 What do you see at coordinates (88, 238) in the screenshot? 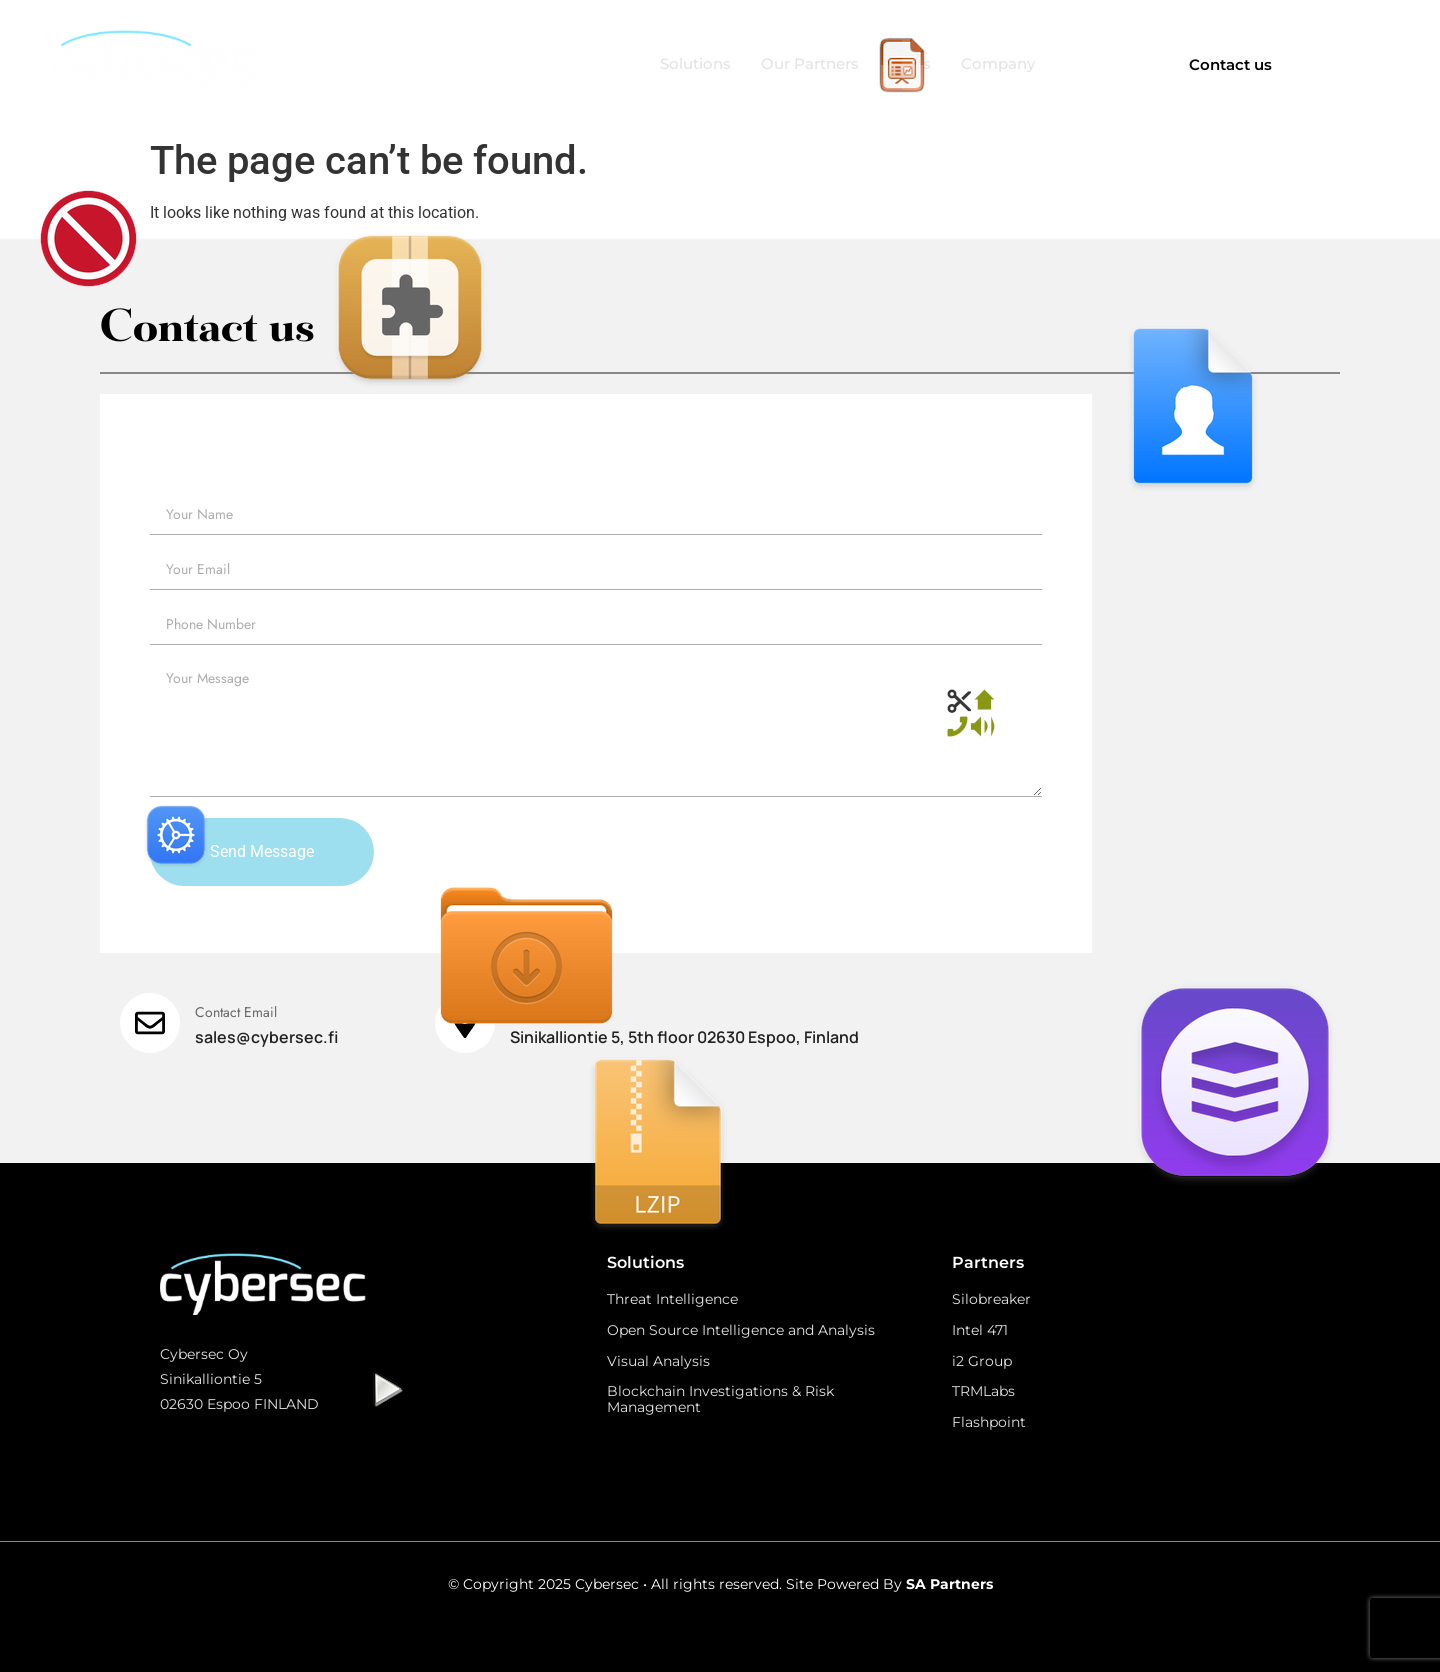
I see `delete selected item` at bounding box center [88, 238].